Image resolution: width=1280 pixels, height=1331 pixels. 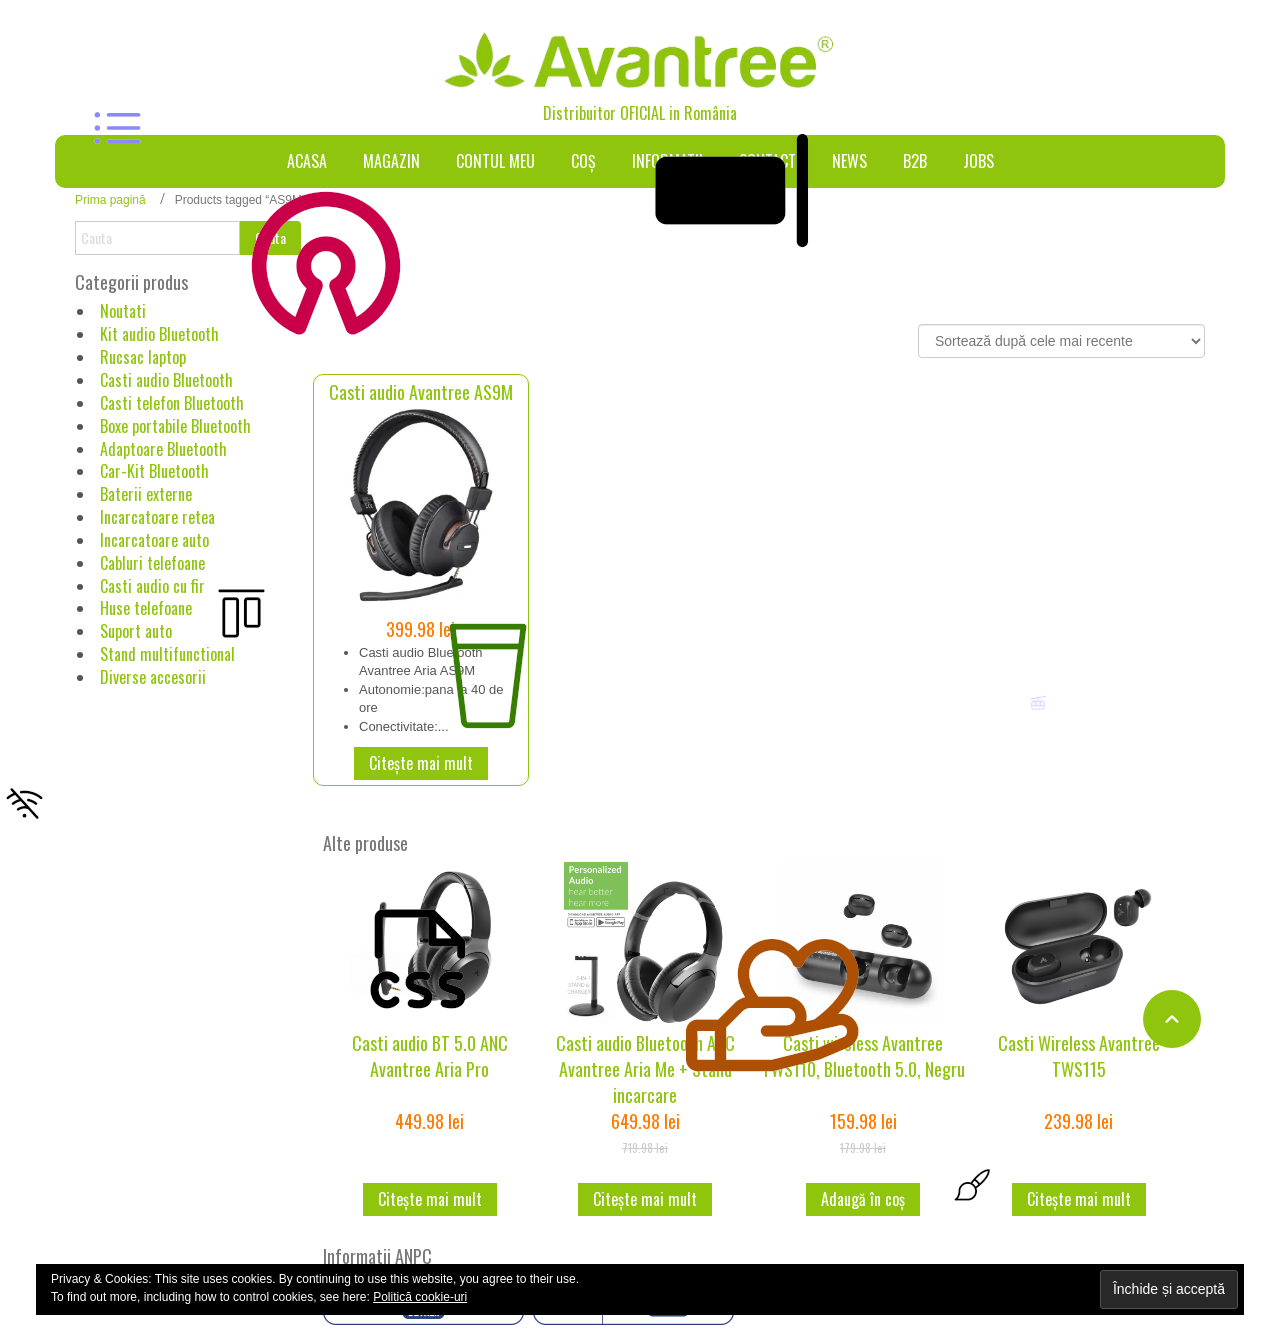 I want to click on access cable car or gondola transit information, so click(x=1038, y=703).